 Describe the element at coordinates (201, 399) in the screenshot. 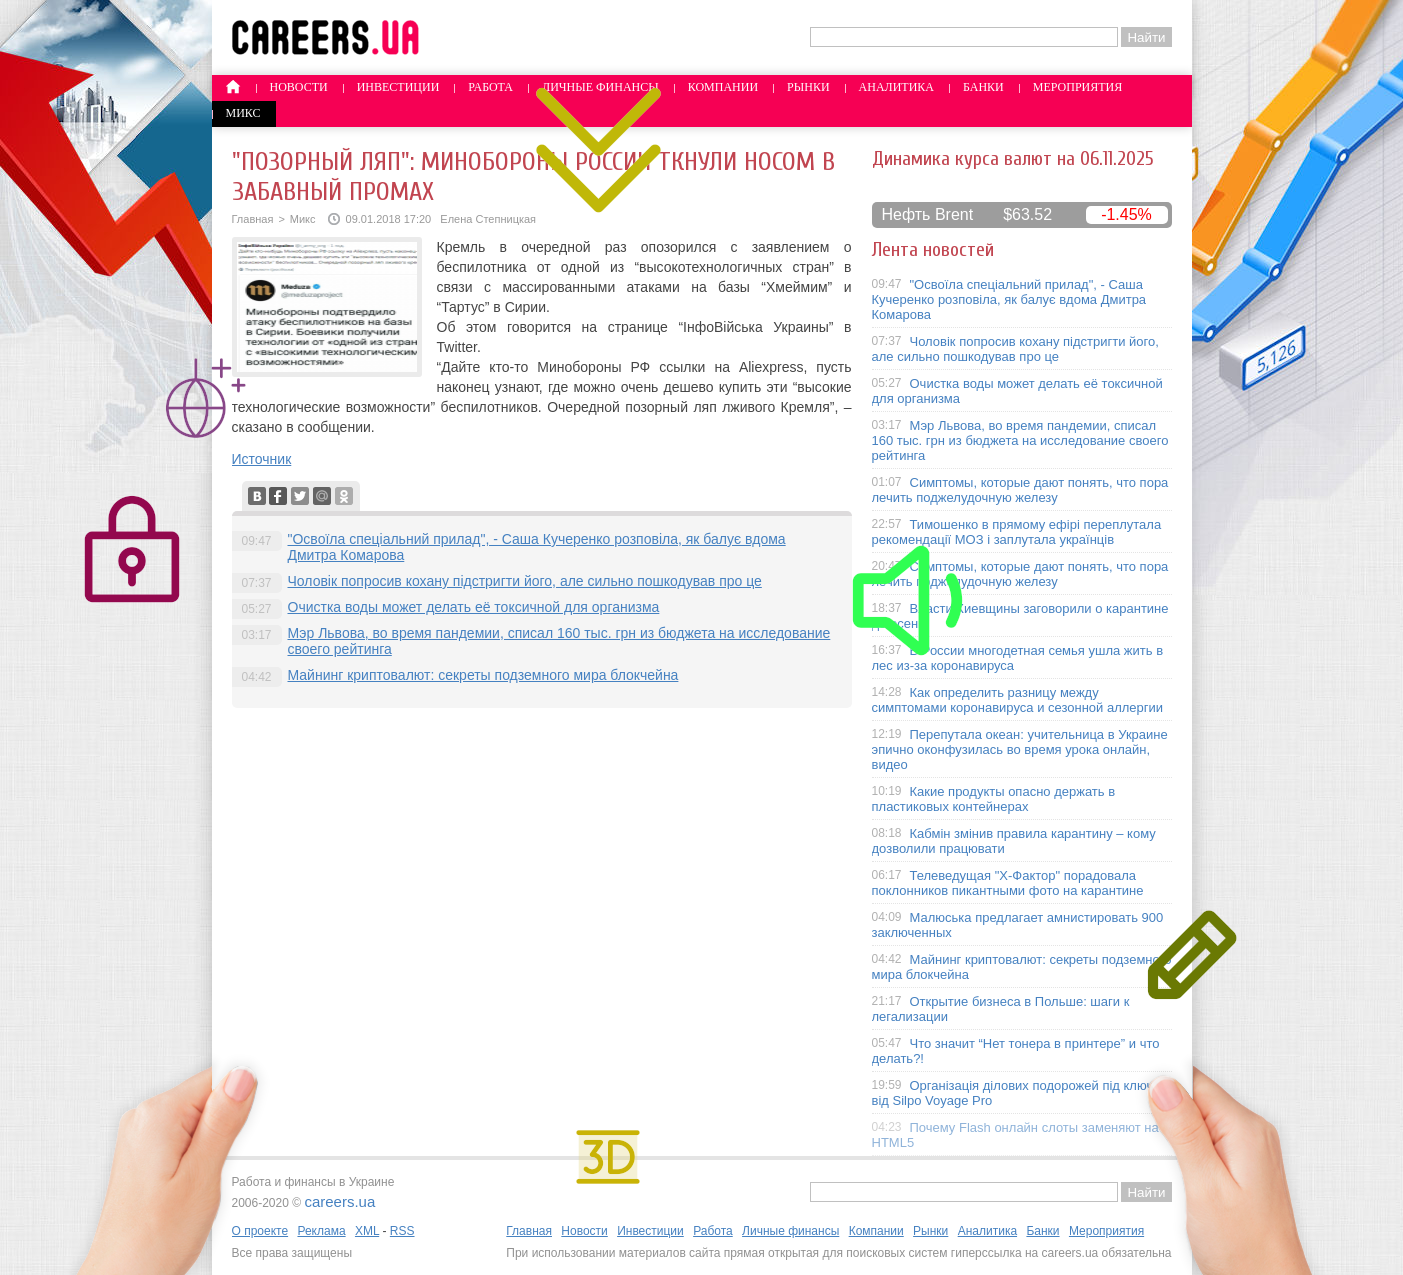

I see `access party or event mode` at that location.